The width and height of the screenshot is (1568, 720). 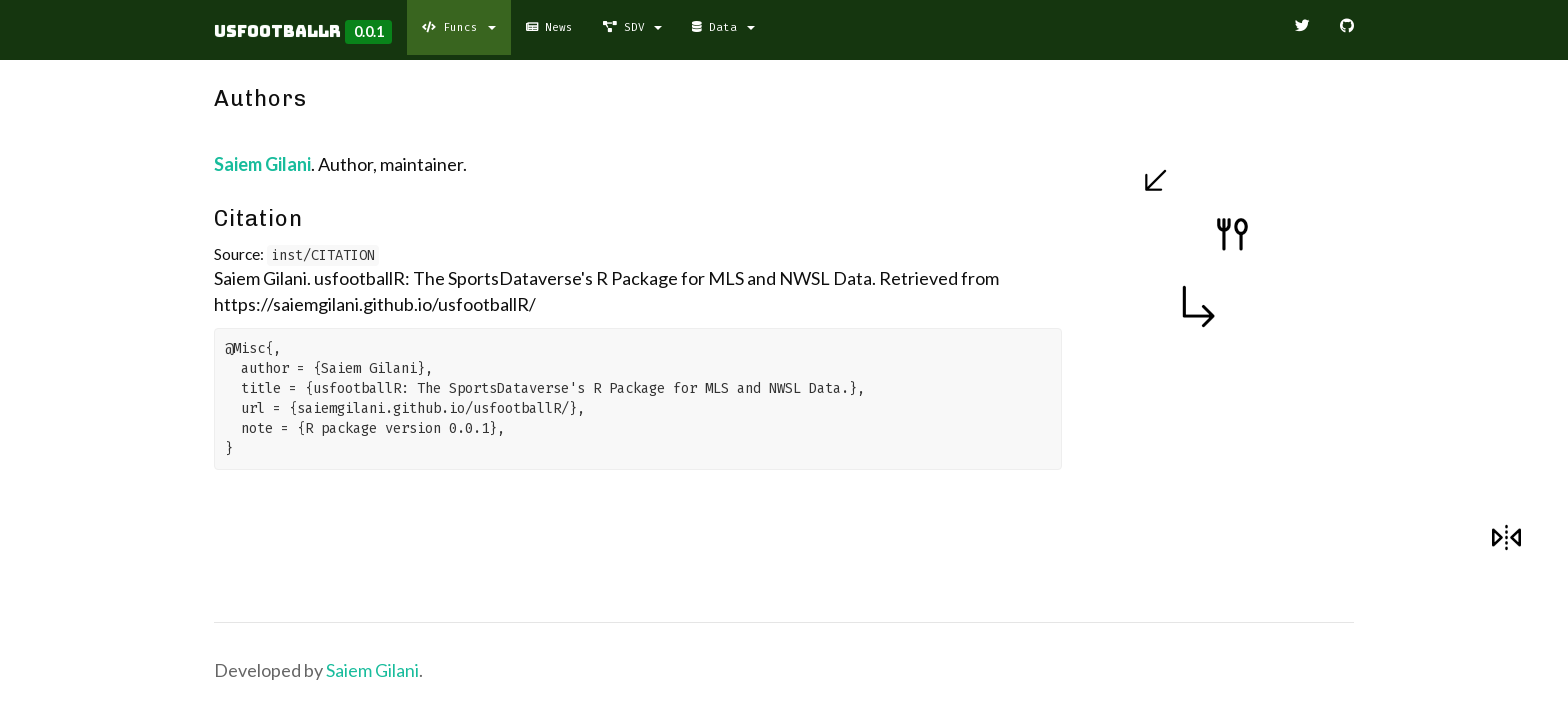 What do you see at coordinates (1232, 233) in the screenshot?
I see `access food or dining options` at bounding box center [1232, 233].